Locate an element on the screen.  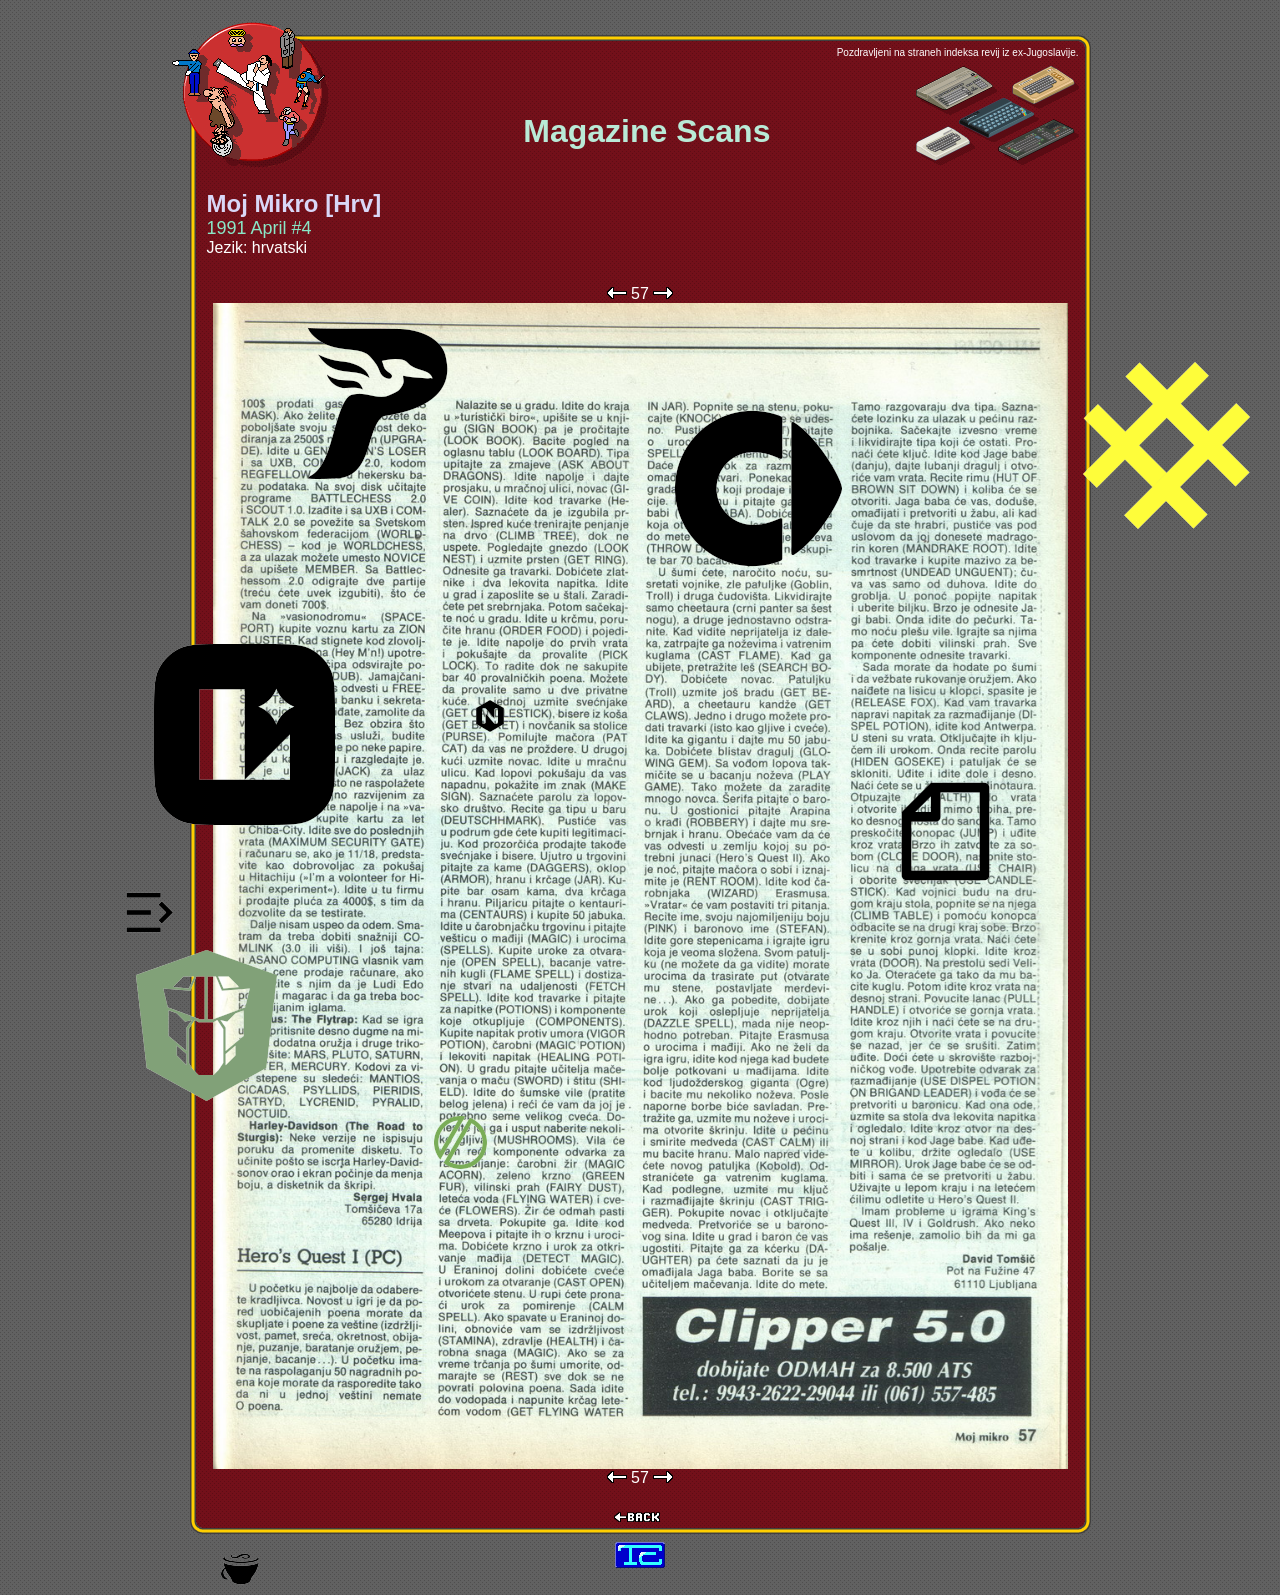
open lunacy design application is located at coordinates (244, 734).